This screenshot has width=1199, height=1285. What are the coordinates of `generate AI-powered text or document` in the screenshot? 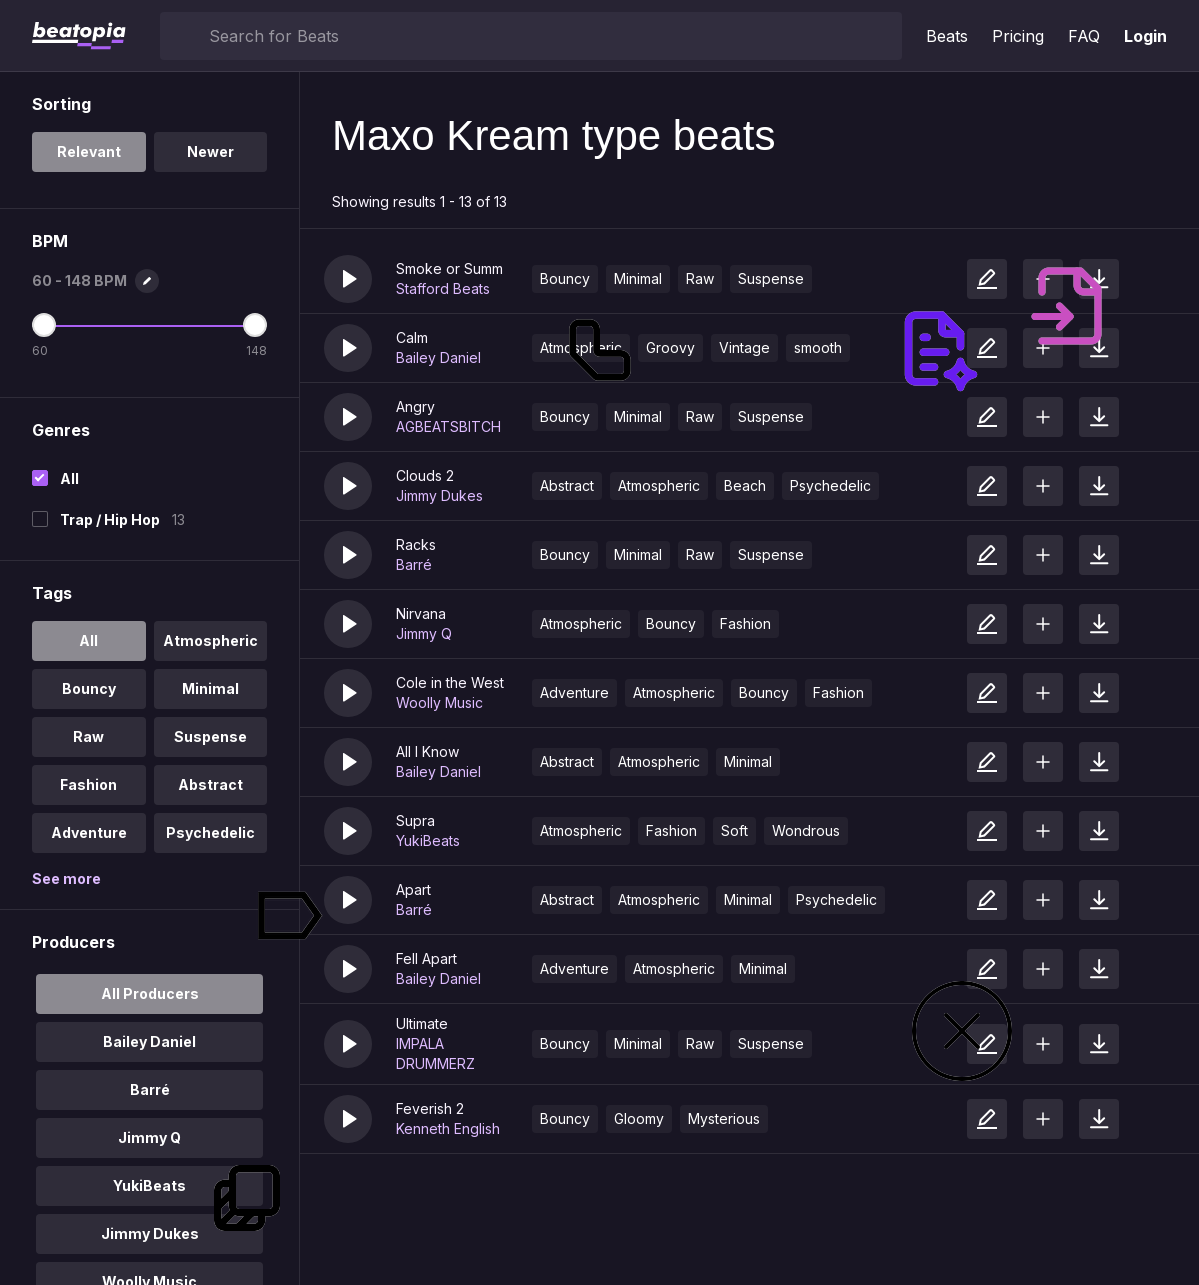 It's located at (934, 348).